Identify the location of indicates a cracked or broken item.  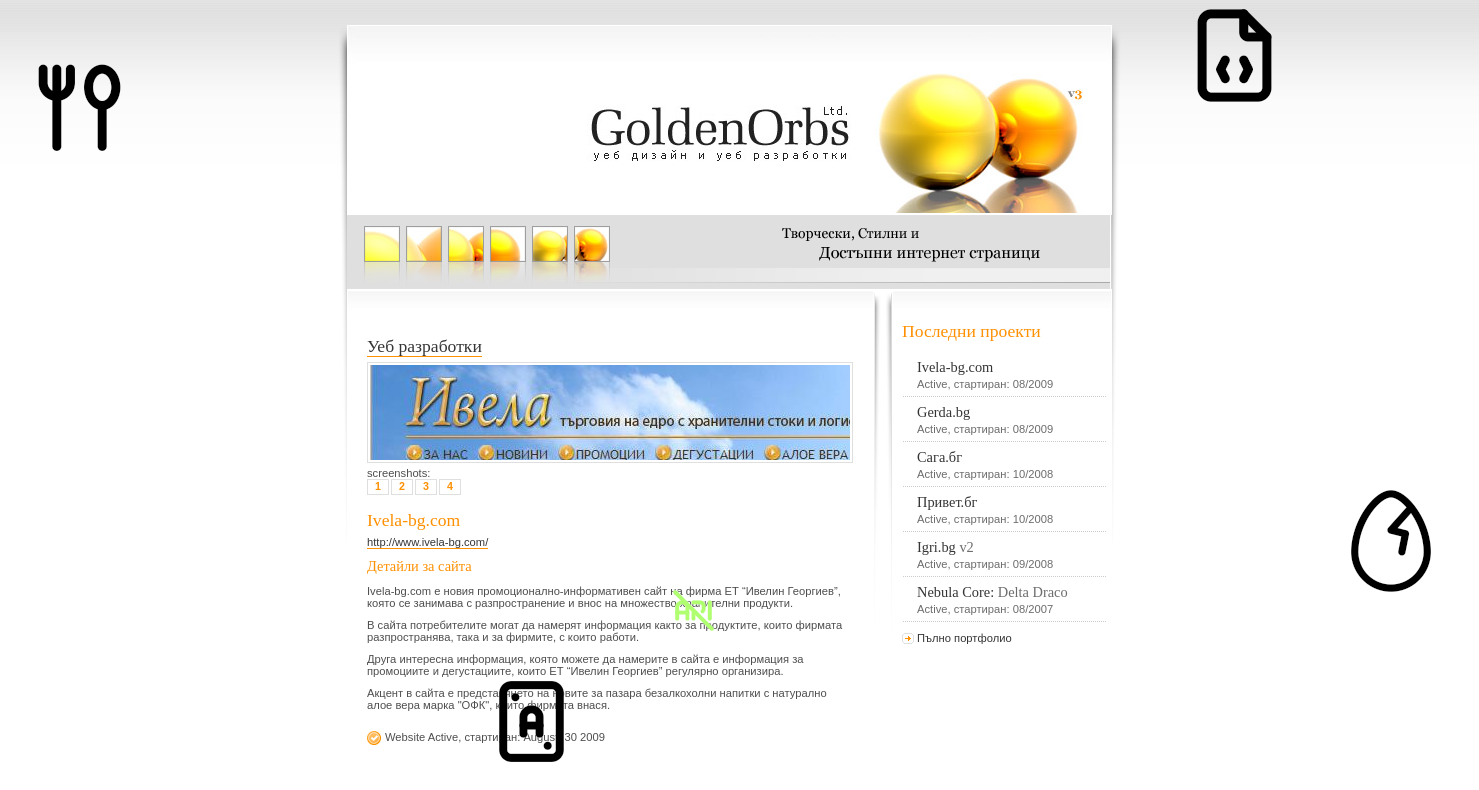
(1391, 541).